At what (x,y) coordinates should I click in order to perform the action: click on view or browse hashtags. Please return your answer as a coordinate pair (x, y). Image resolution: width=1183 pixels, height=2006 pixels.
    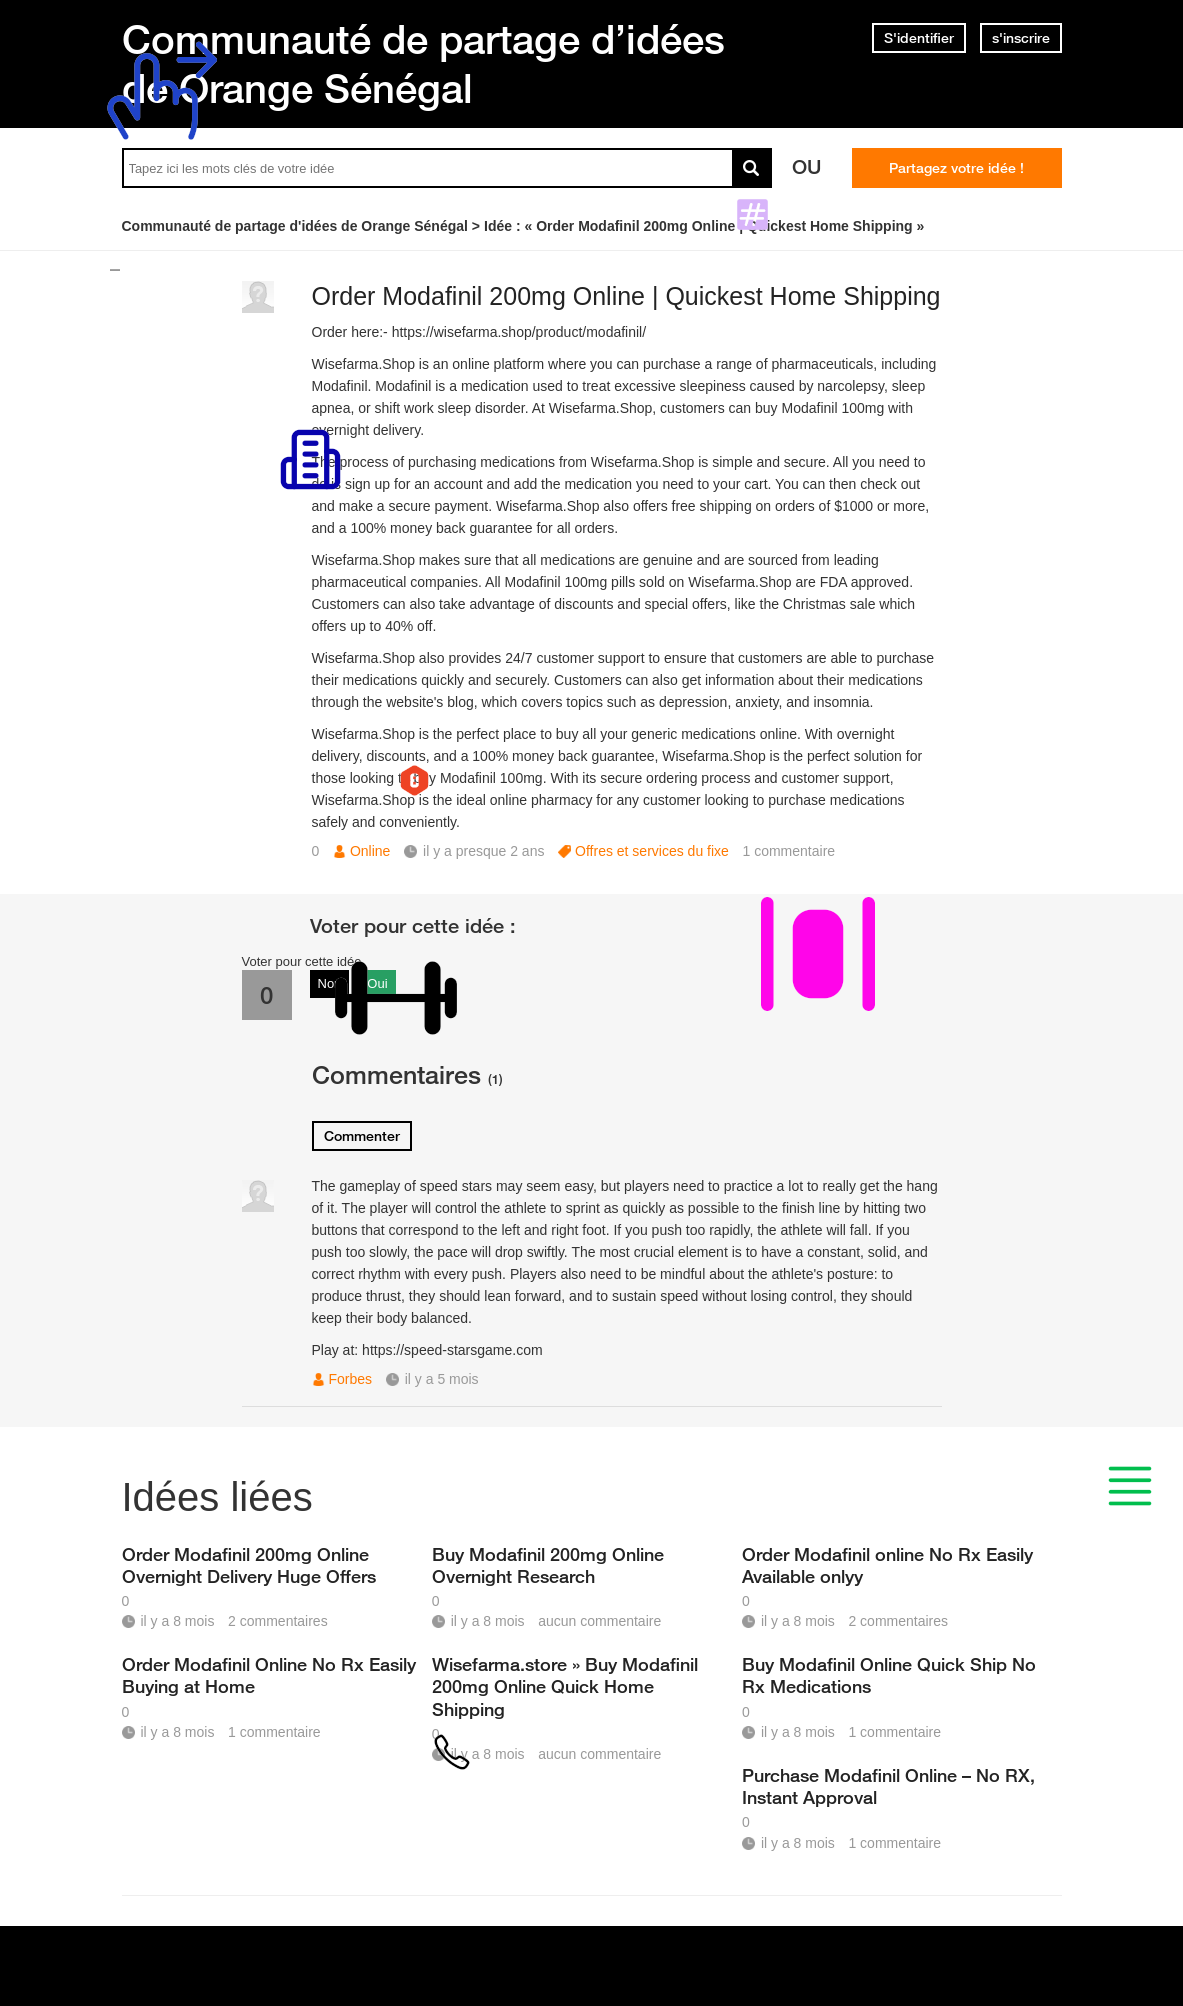
    Looking at the image, I should click on (752, 214).